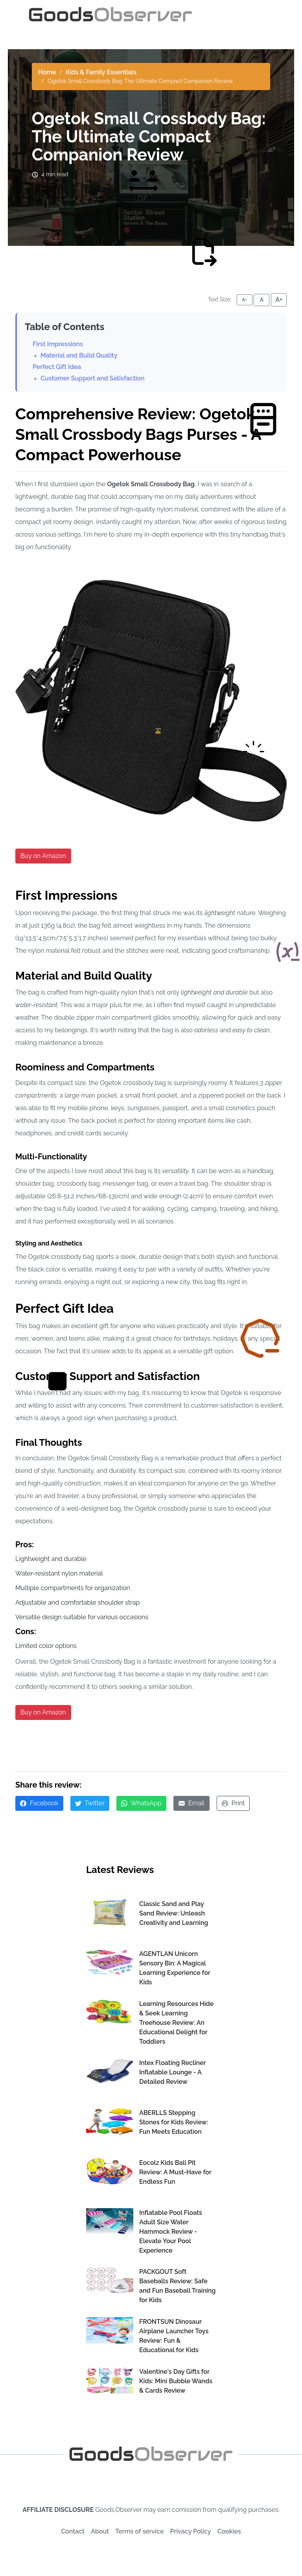  Describe the element at coordinates (203, 251) in the screenshot. I see `export file to another location` at that location.